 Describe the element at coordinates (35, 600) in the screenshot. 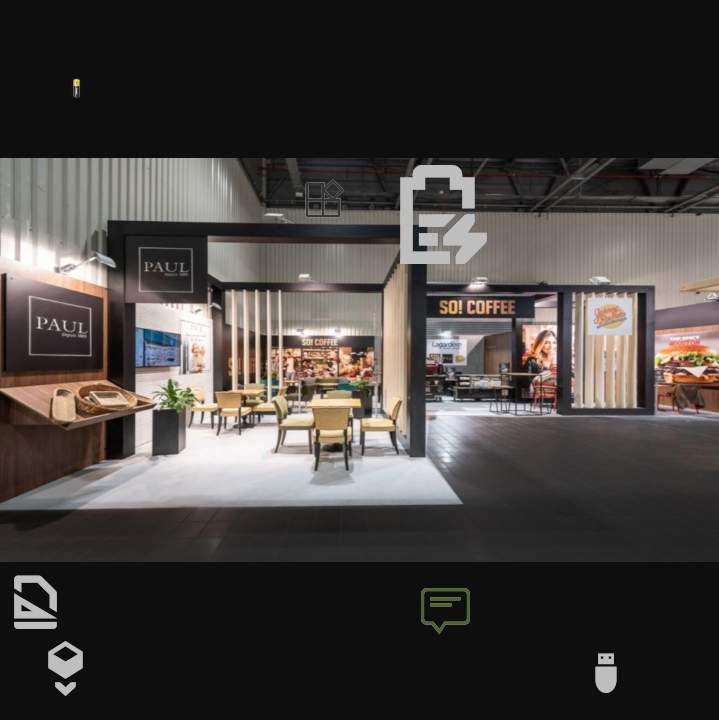

I see `adjust page layout and print settings` at that location.